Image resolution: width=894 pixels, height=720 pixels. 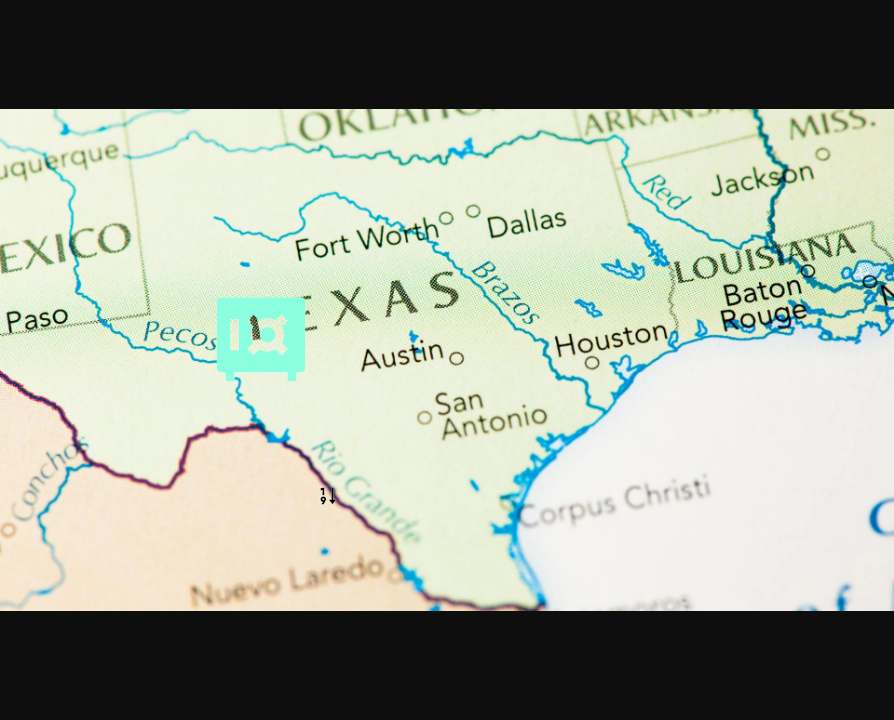 What do you see at coordinates (327, 496) in the screenshot?
I see `sort numbers in ascending order` at bounding box center [327, 496].